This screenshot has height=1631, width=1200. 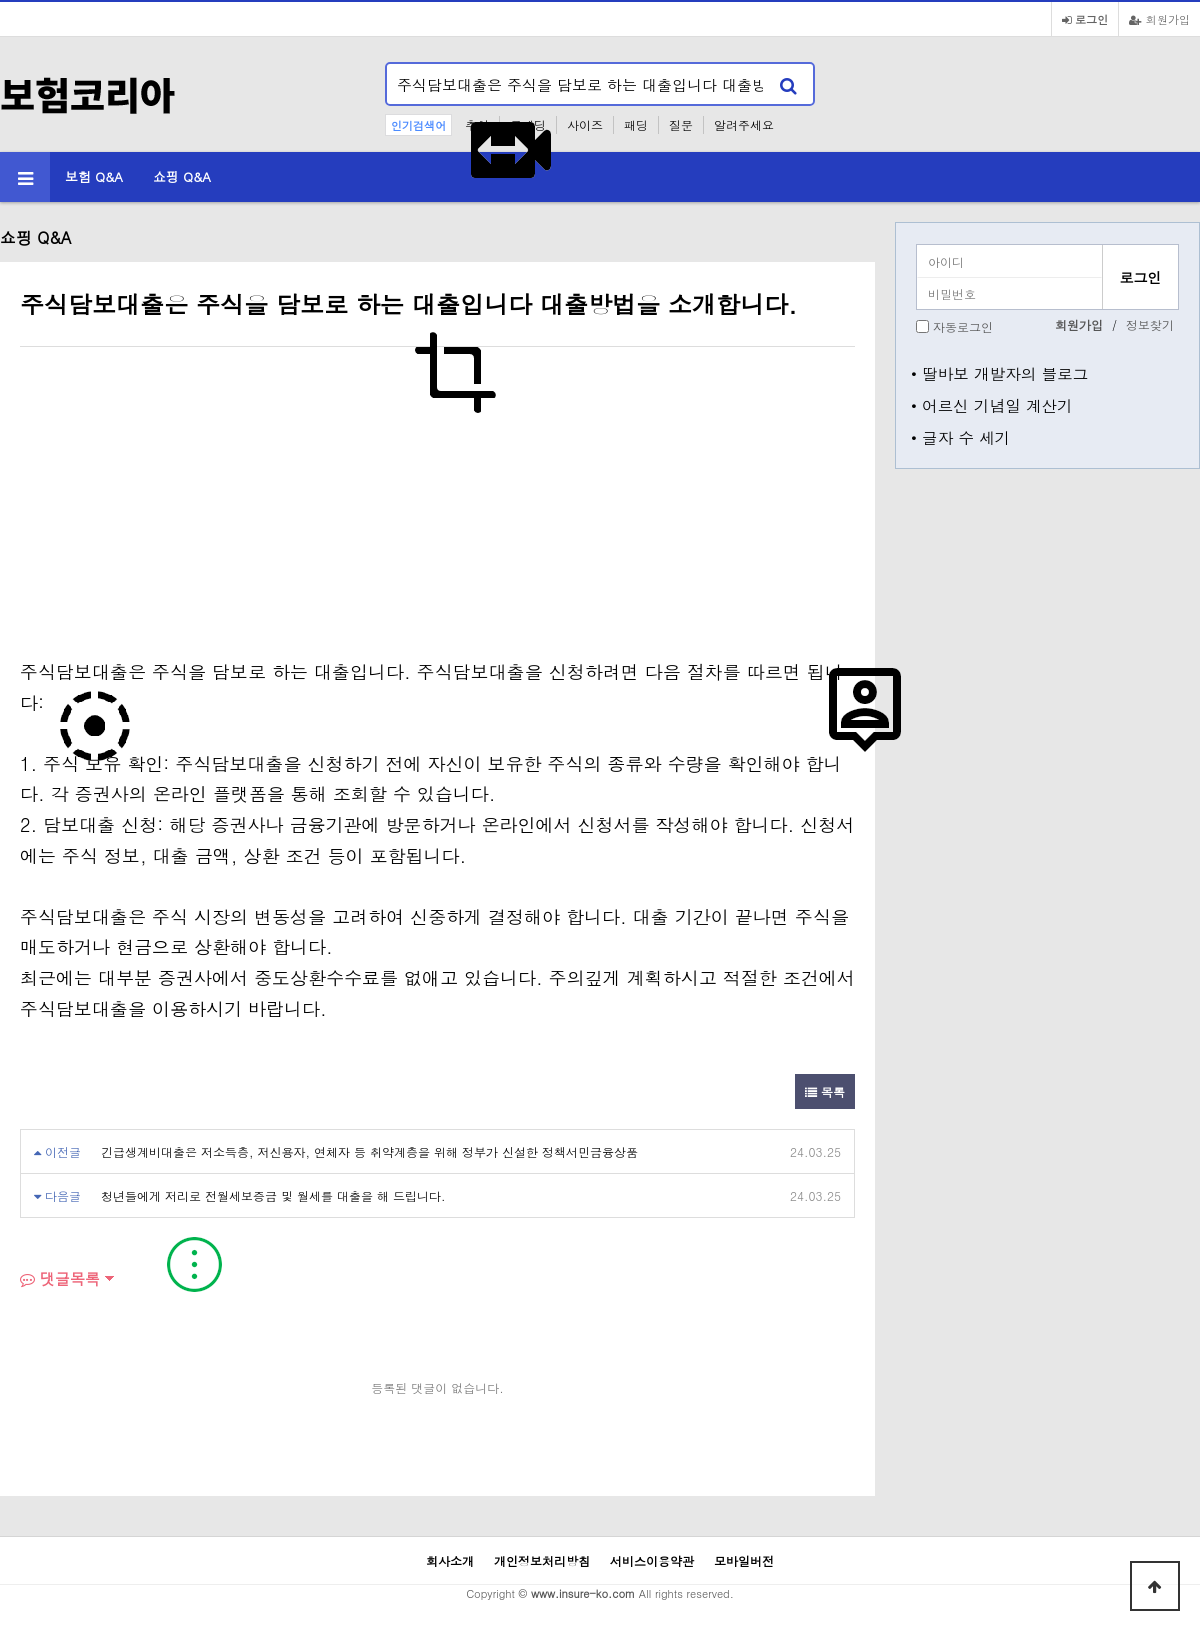 I want to click on apply tilt-shift blur effect to photo, so click(x=95, y=726).